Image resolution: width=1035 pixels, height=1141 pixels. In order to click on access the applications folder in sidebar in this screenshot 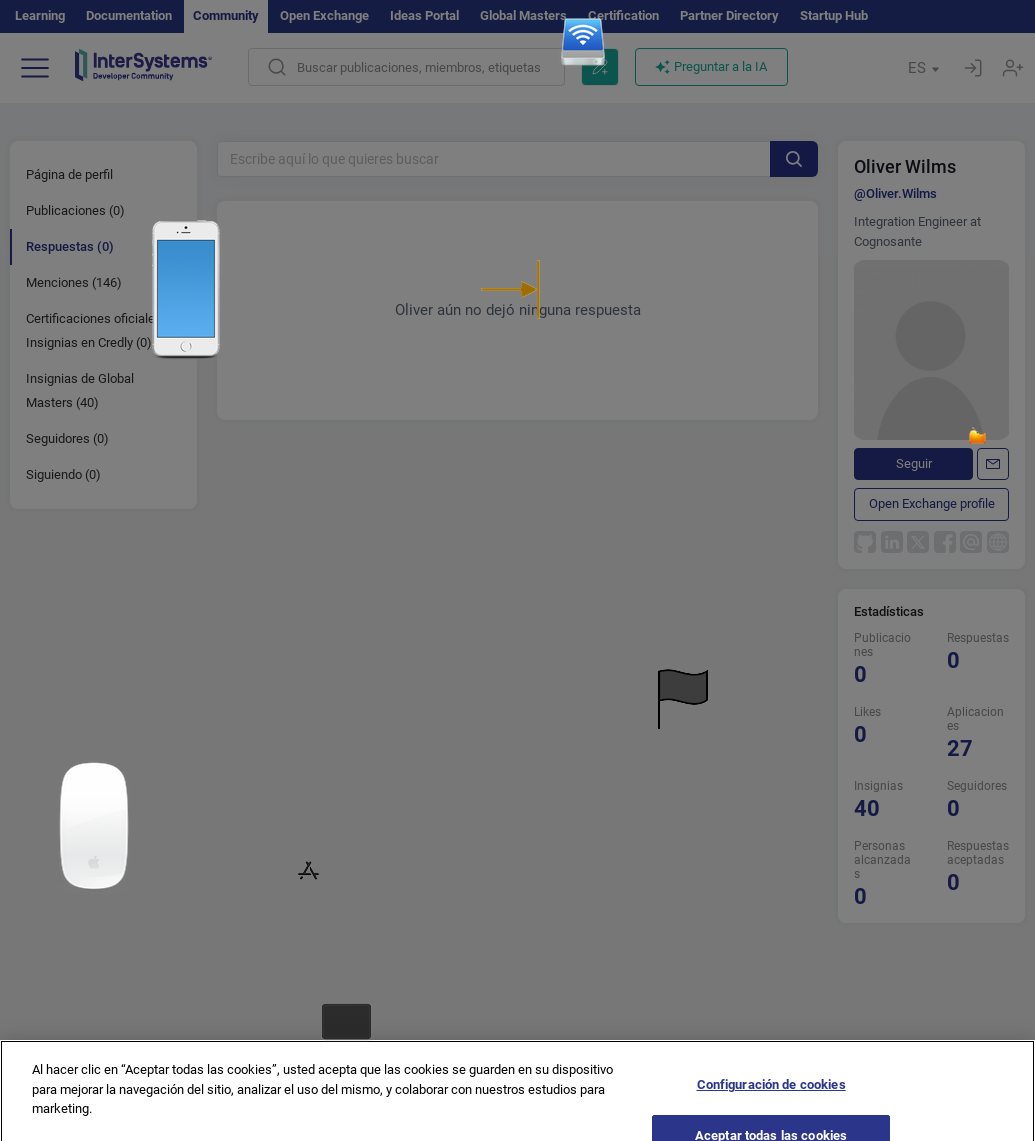, I will do `click(308, 870)`.